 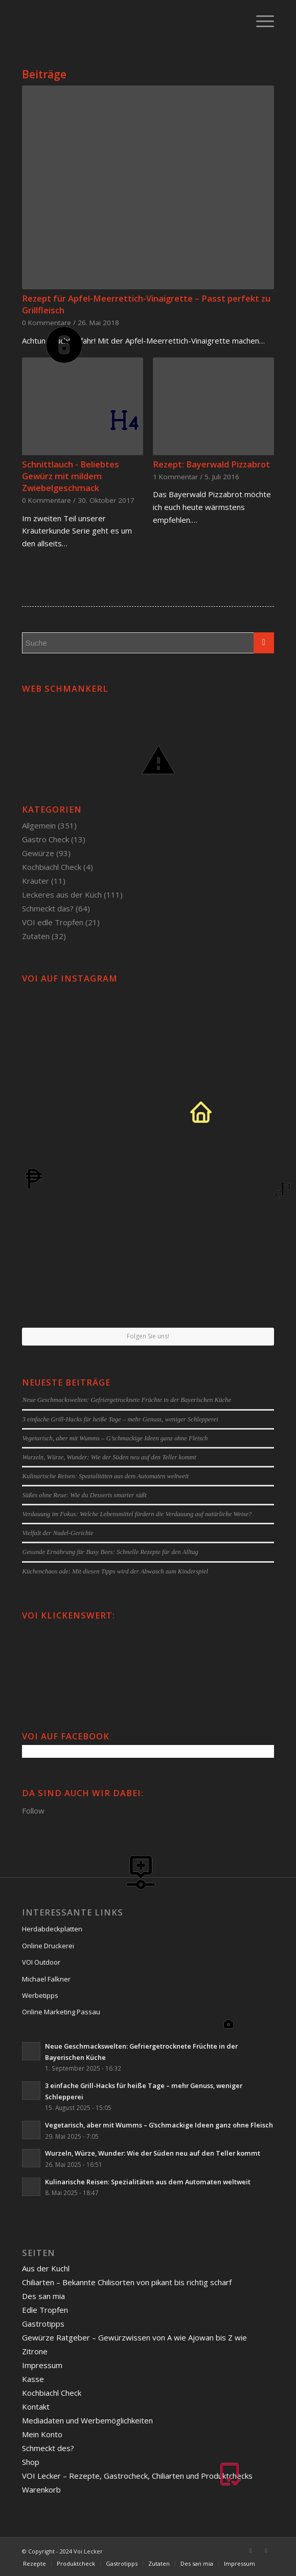 What do you see at coordinates (34, 1179) in the screenshot?
I see `indicates price or payment in philippine pesos` at bounding box center [34, 1179].